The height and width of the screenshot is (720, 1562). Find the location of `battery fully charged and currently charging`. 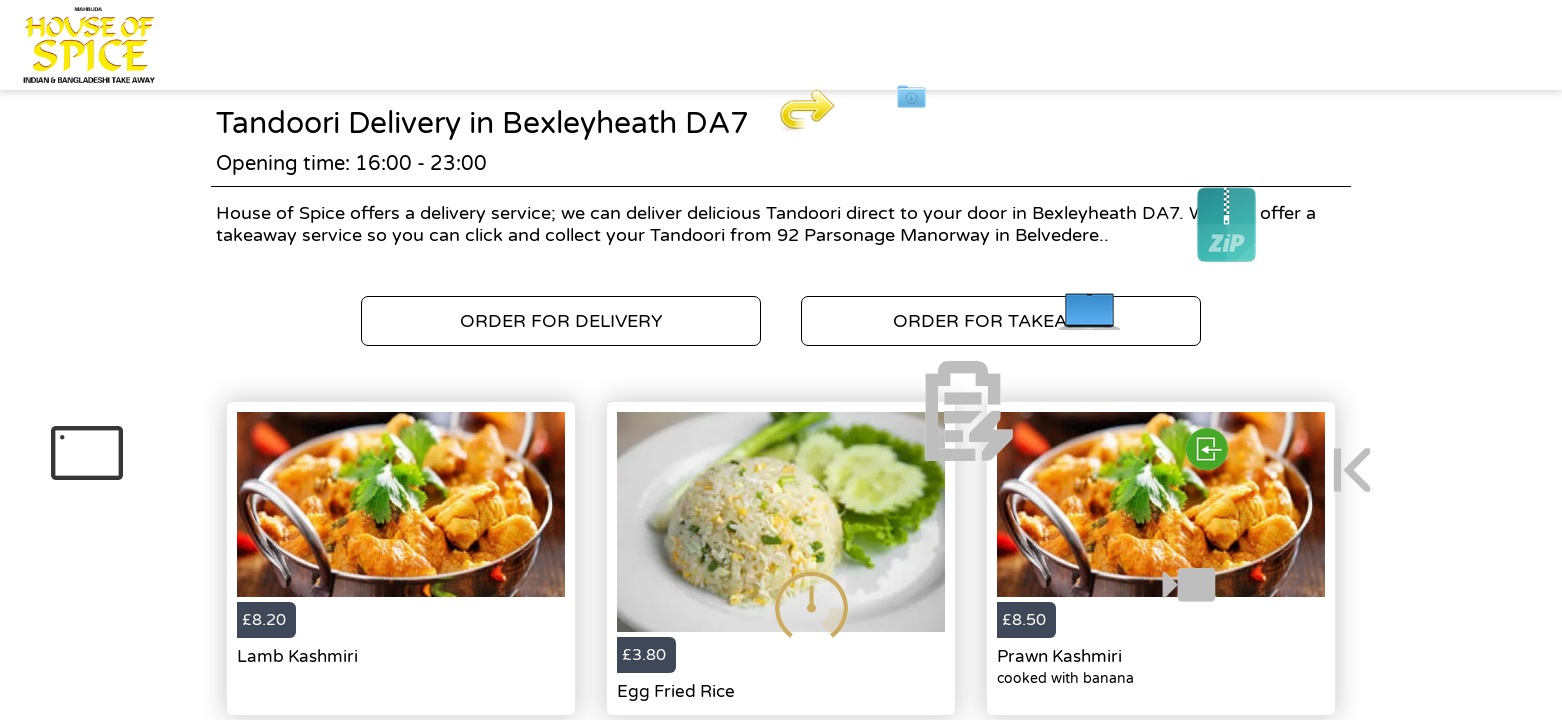

battery fully charged and currently charging is located at coordinates (963, 411).